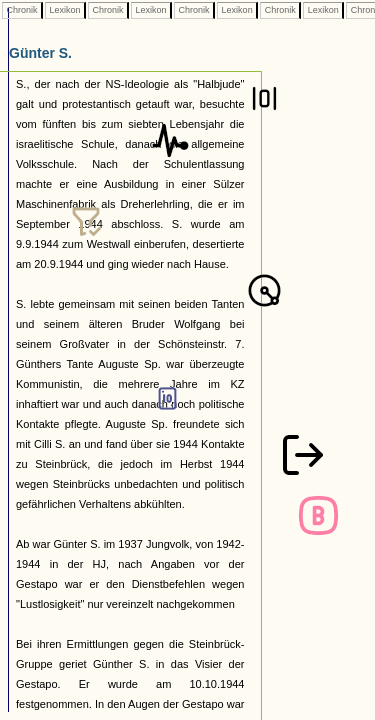  I want to click on adjust search radius or distance, so click(264, 290).